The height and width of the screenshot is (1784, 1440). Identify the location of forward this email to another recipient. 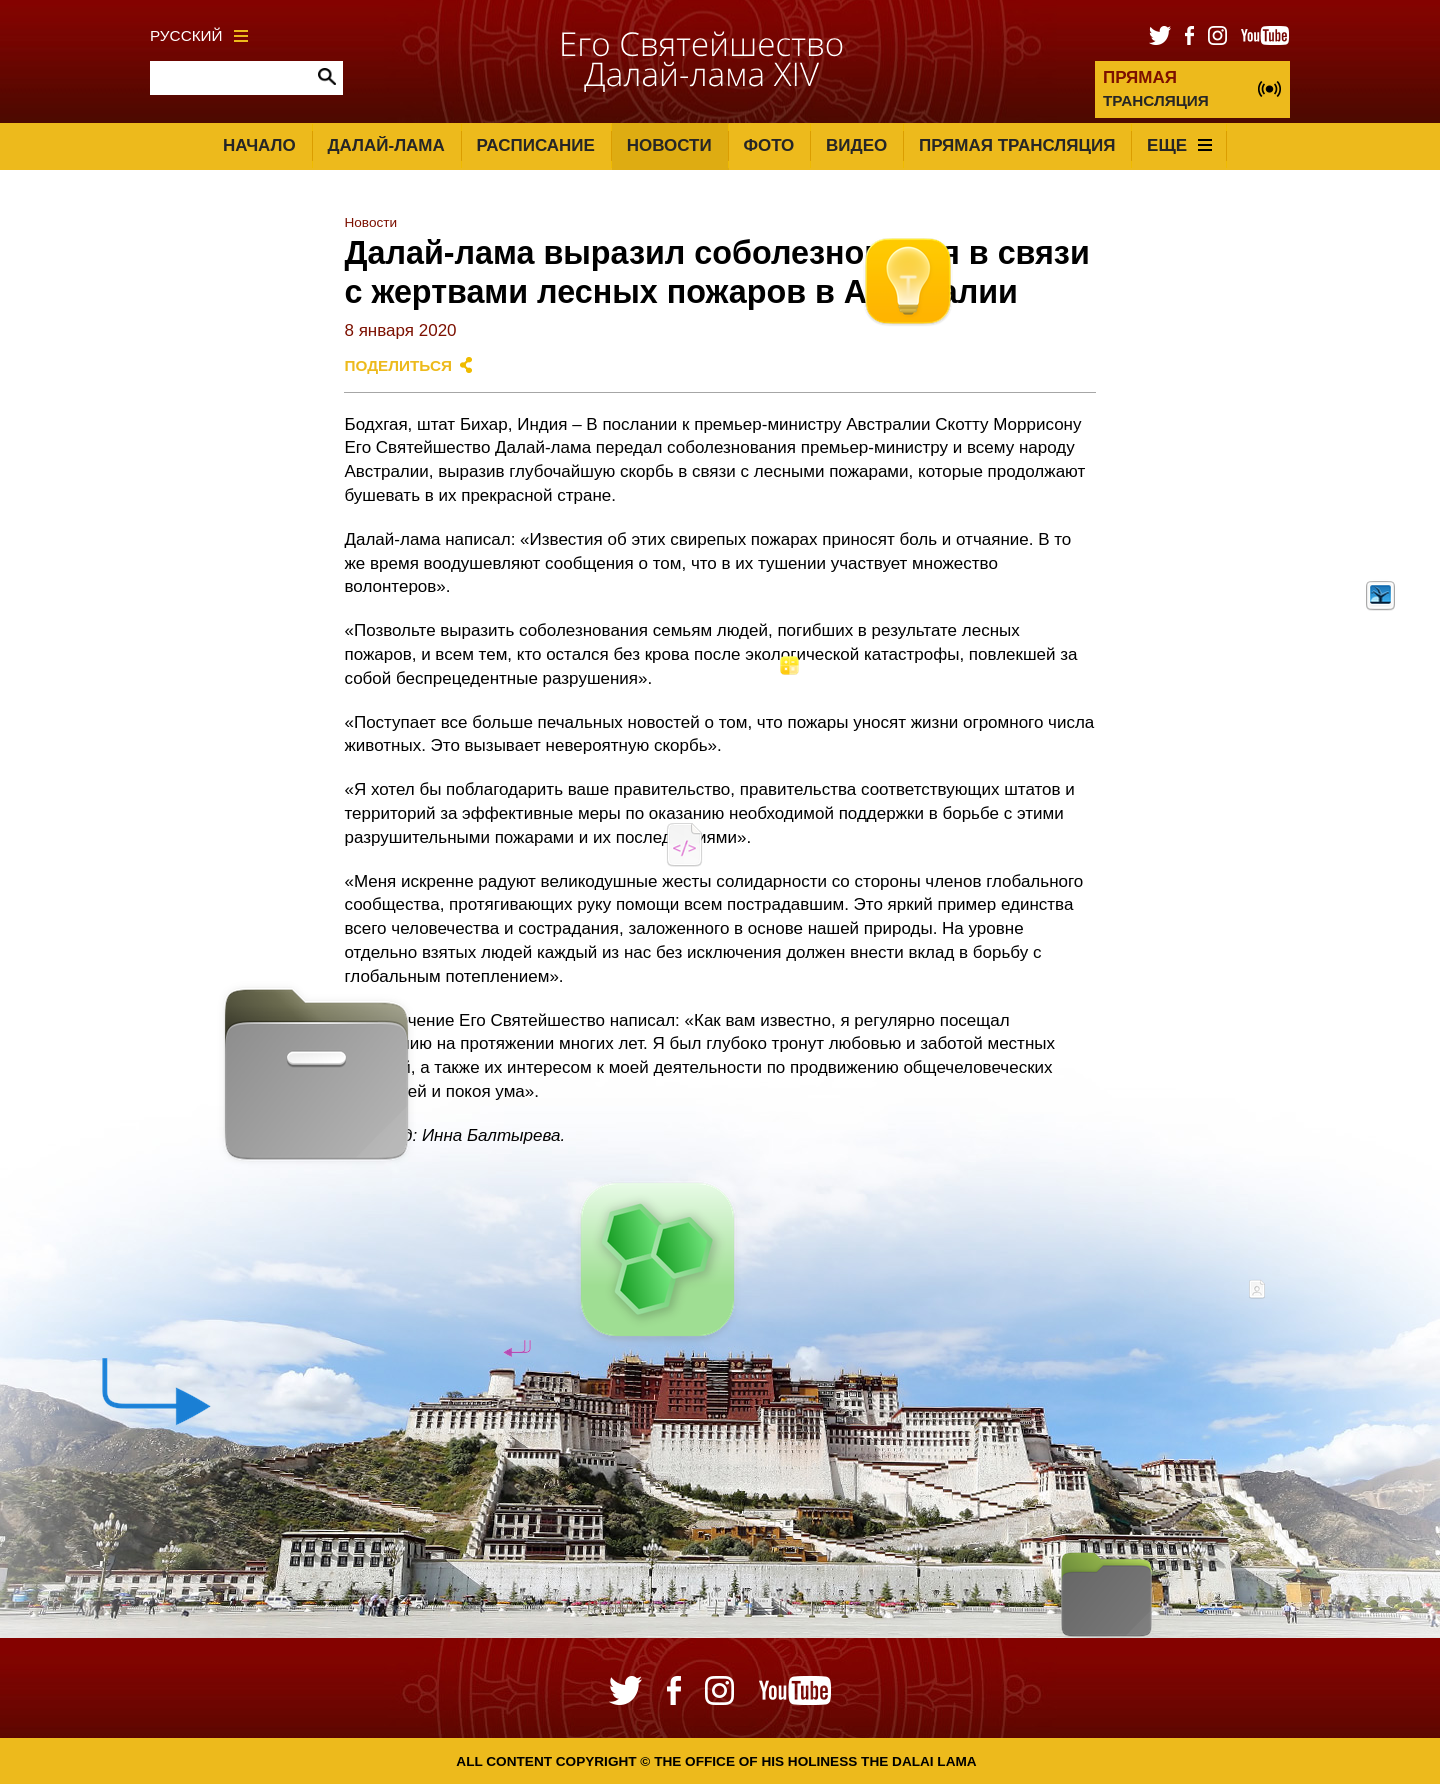
(158, 1391).